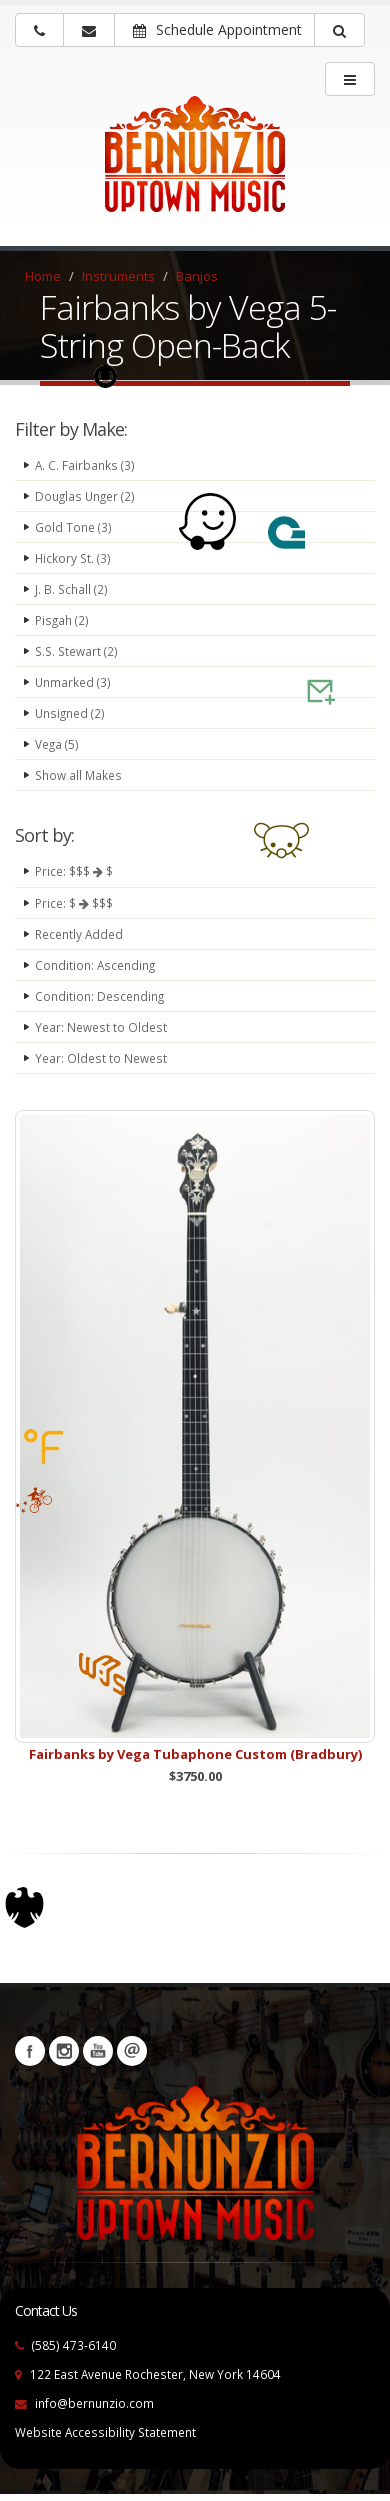  Describe the element at coordinates (320, 691) in the screenshot. I see `compose a new email` at that location.